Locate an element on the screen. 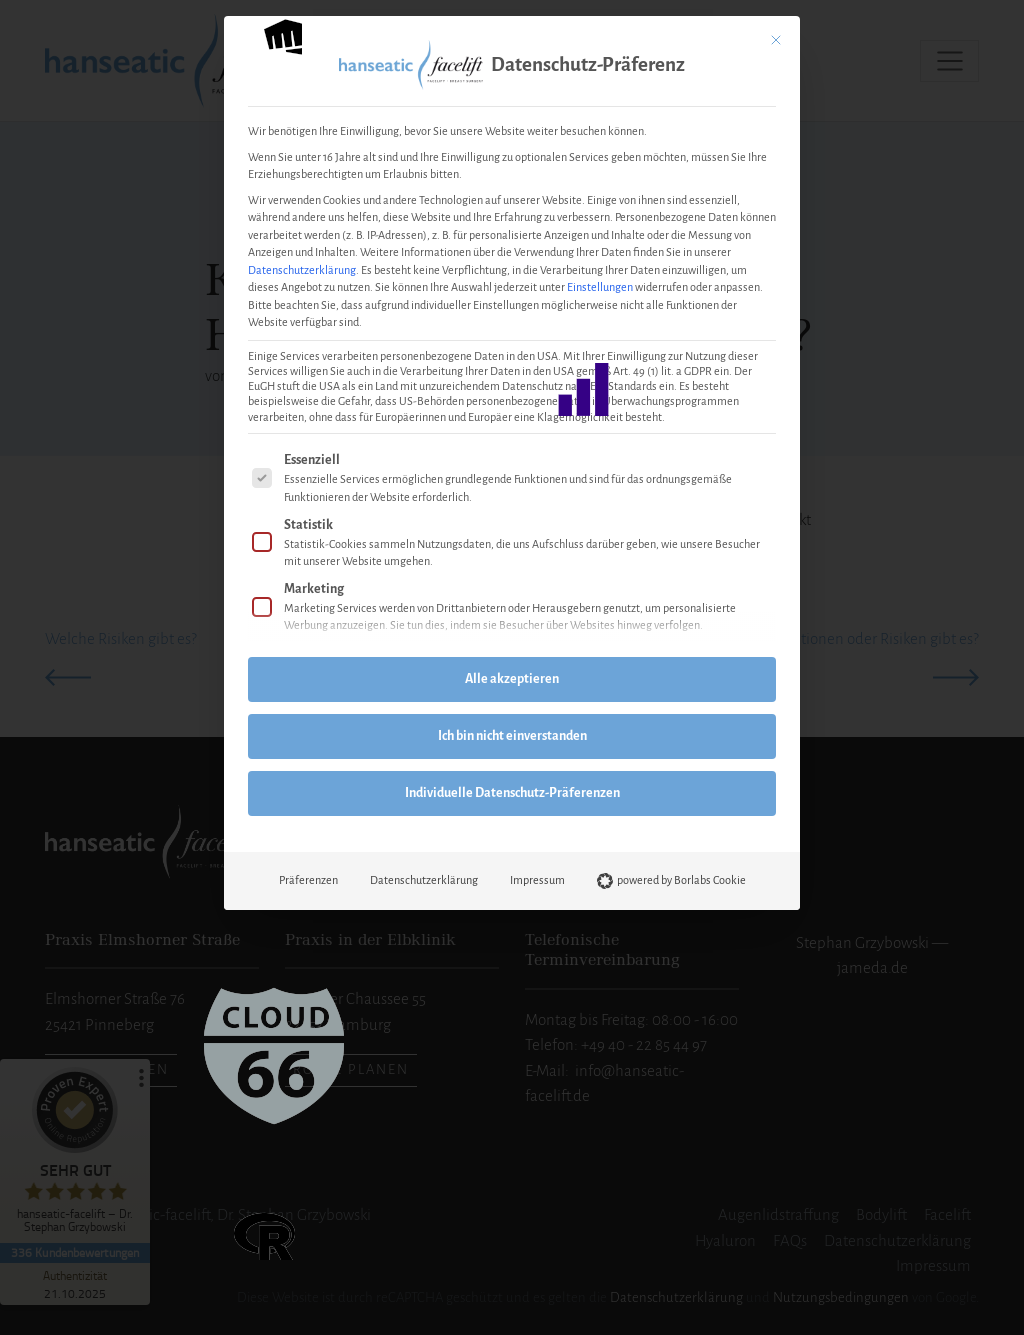 The image size is (1024, 1335). cloud66 company logo is located at coordinates (274, 1056).